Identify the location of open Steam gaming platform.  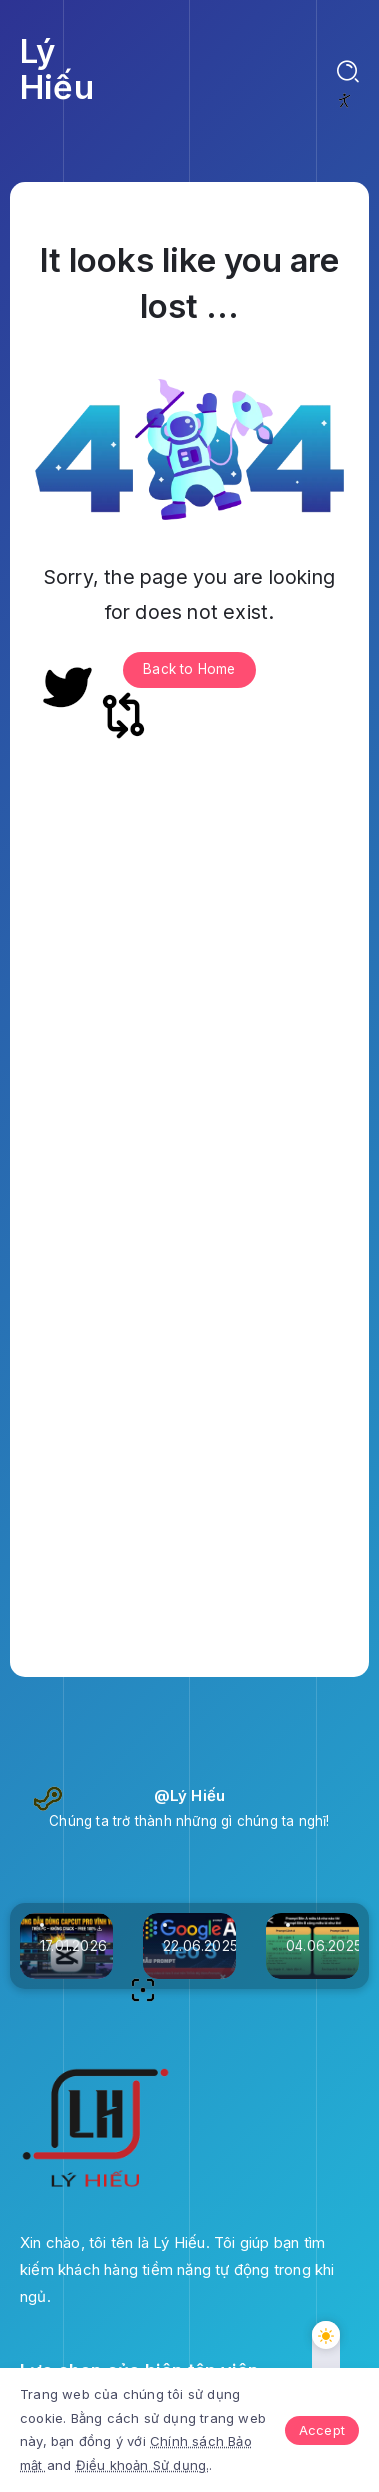
(48, 1798).